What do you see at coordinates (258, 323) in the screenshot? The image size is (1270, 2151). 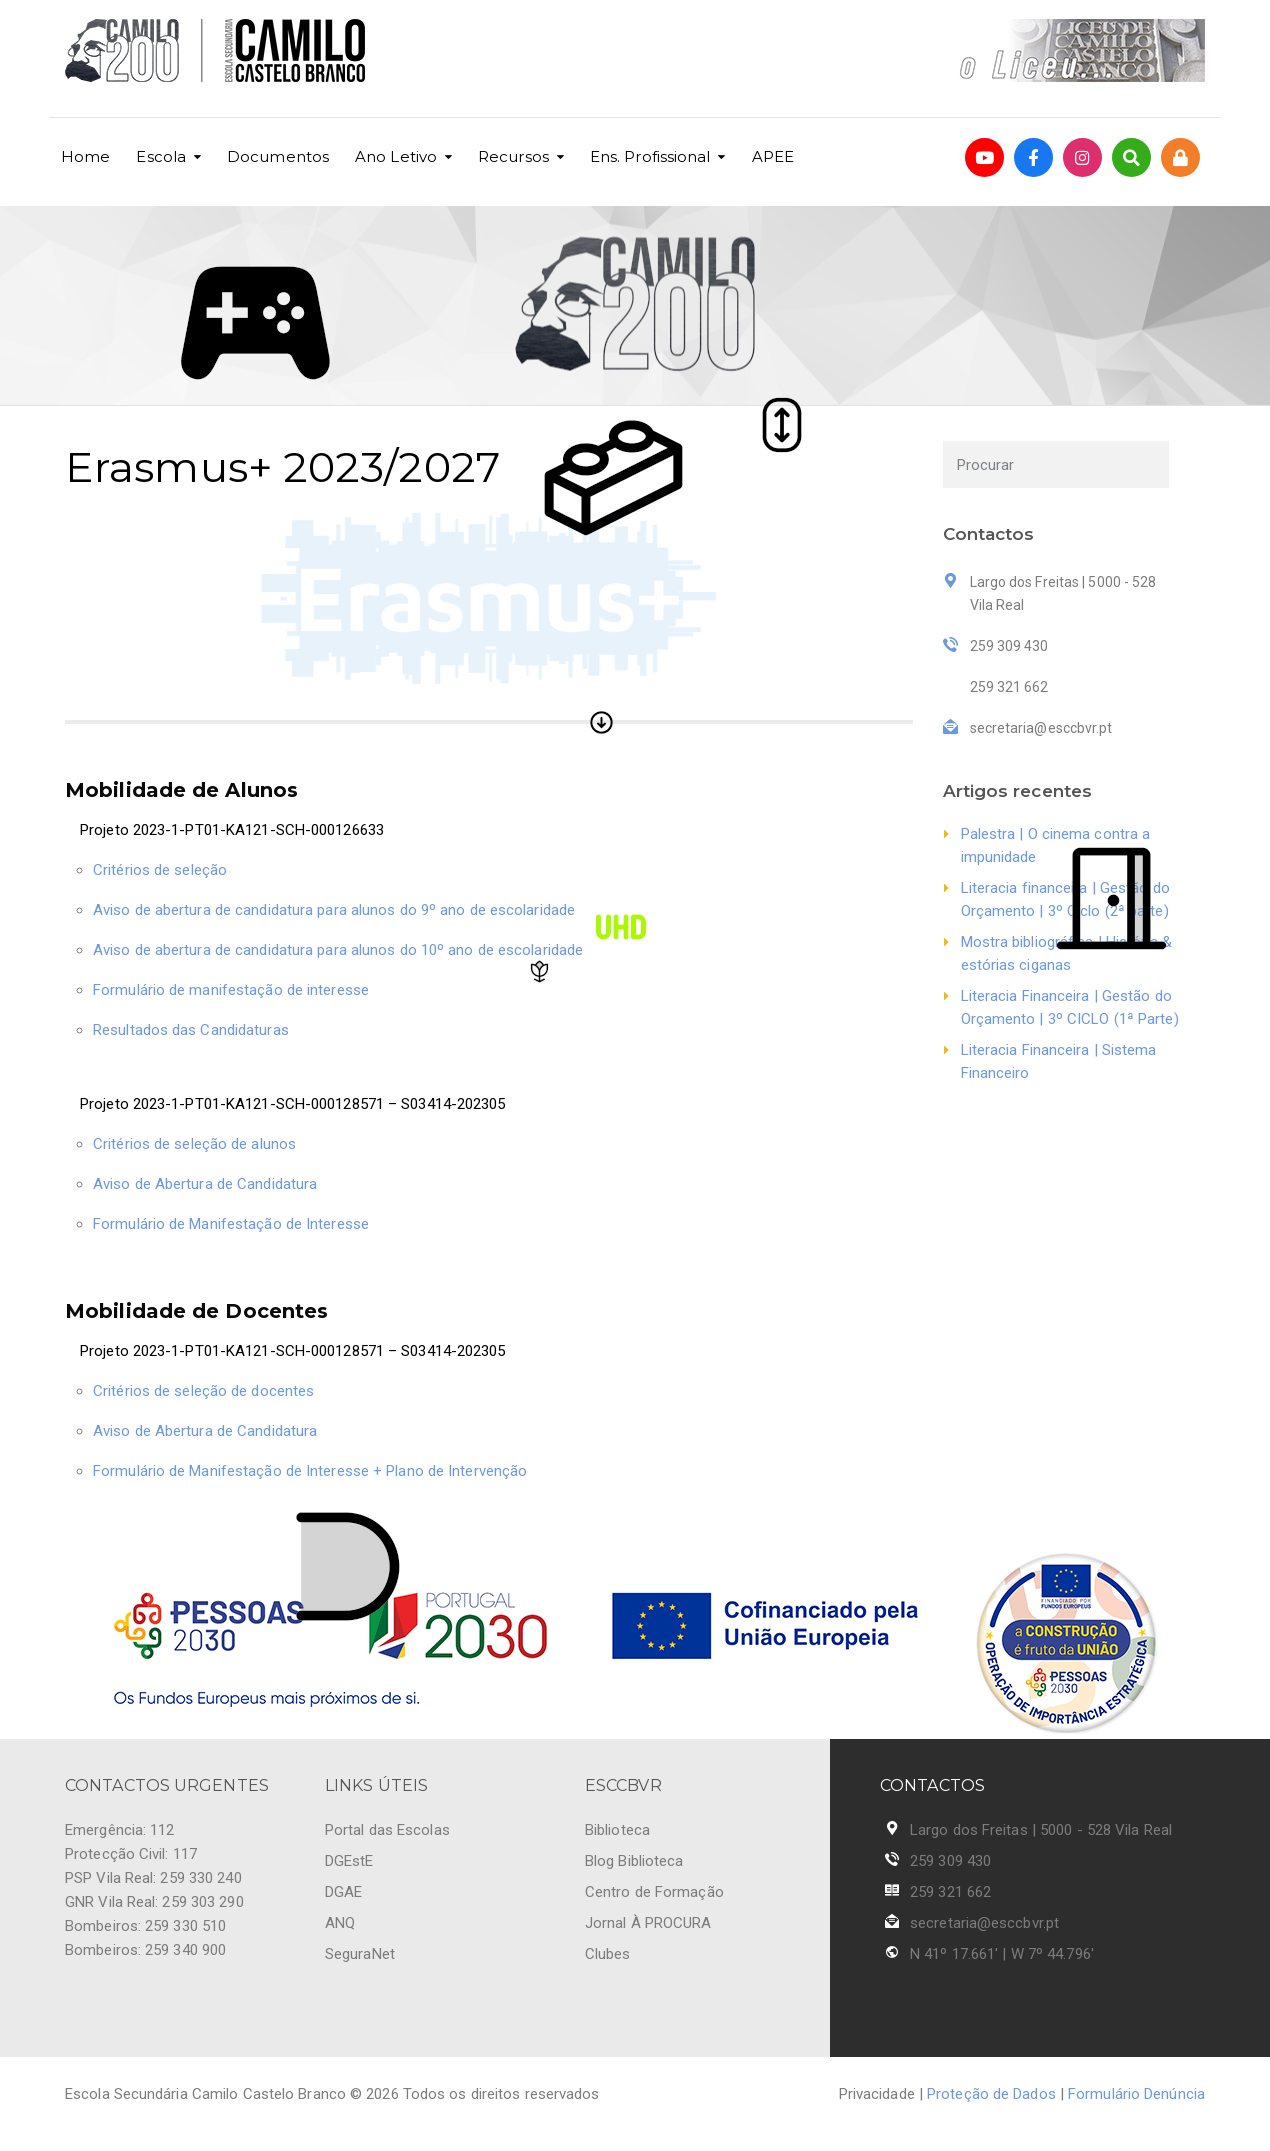 I see `access gaming features or games library` at bounding box center [258, 323].